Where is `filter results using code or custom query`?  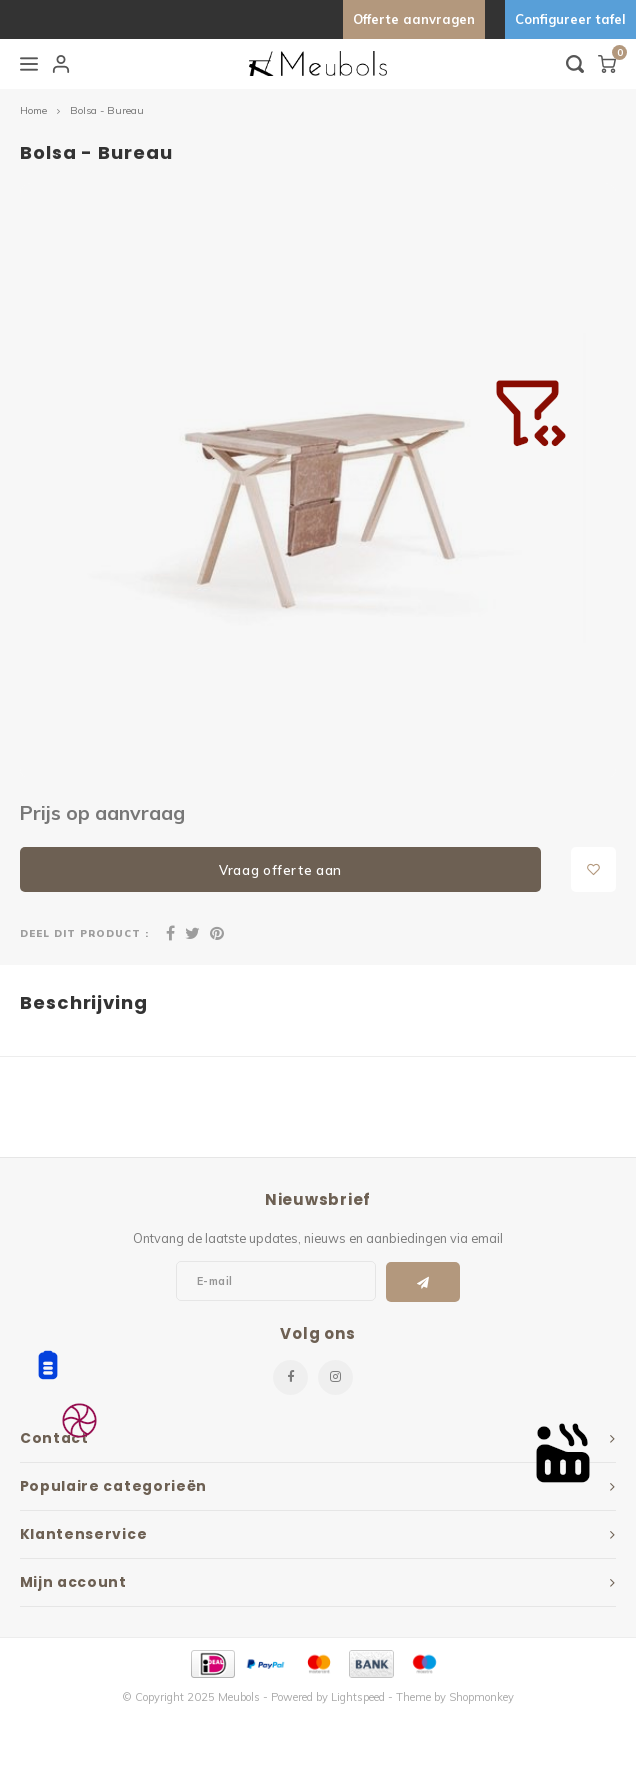
filter results using code or custom query is located at coordinates (527, 411).